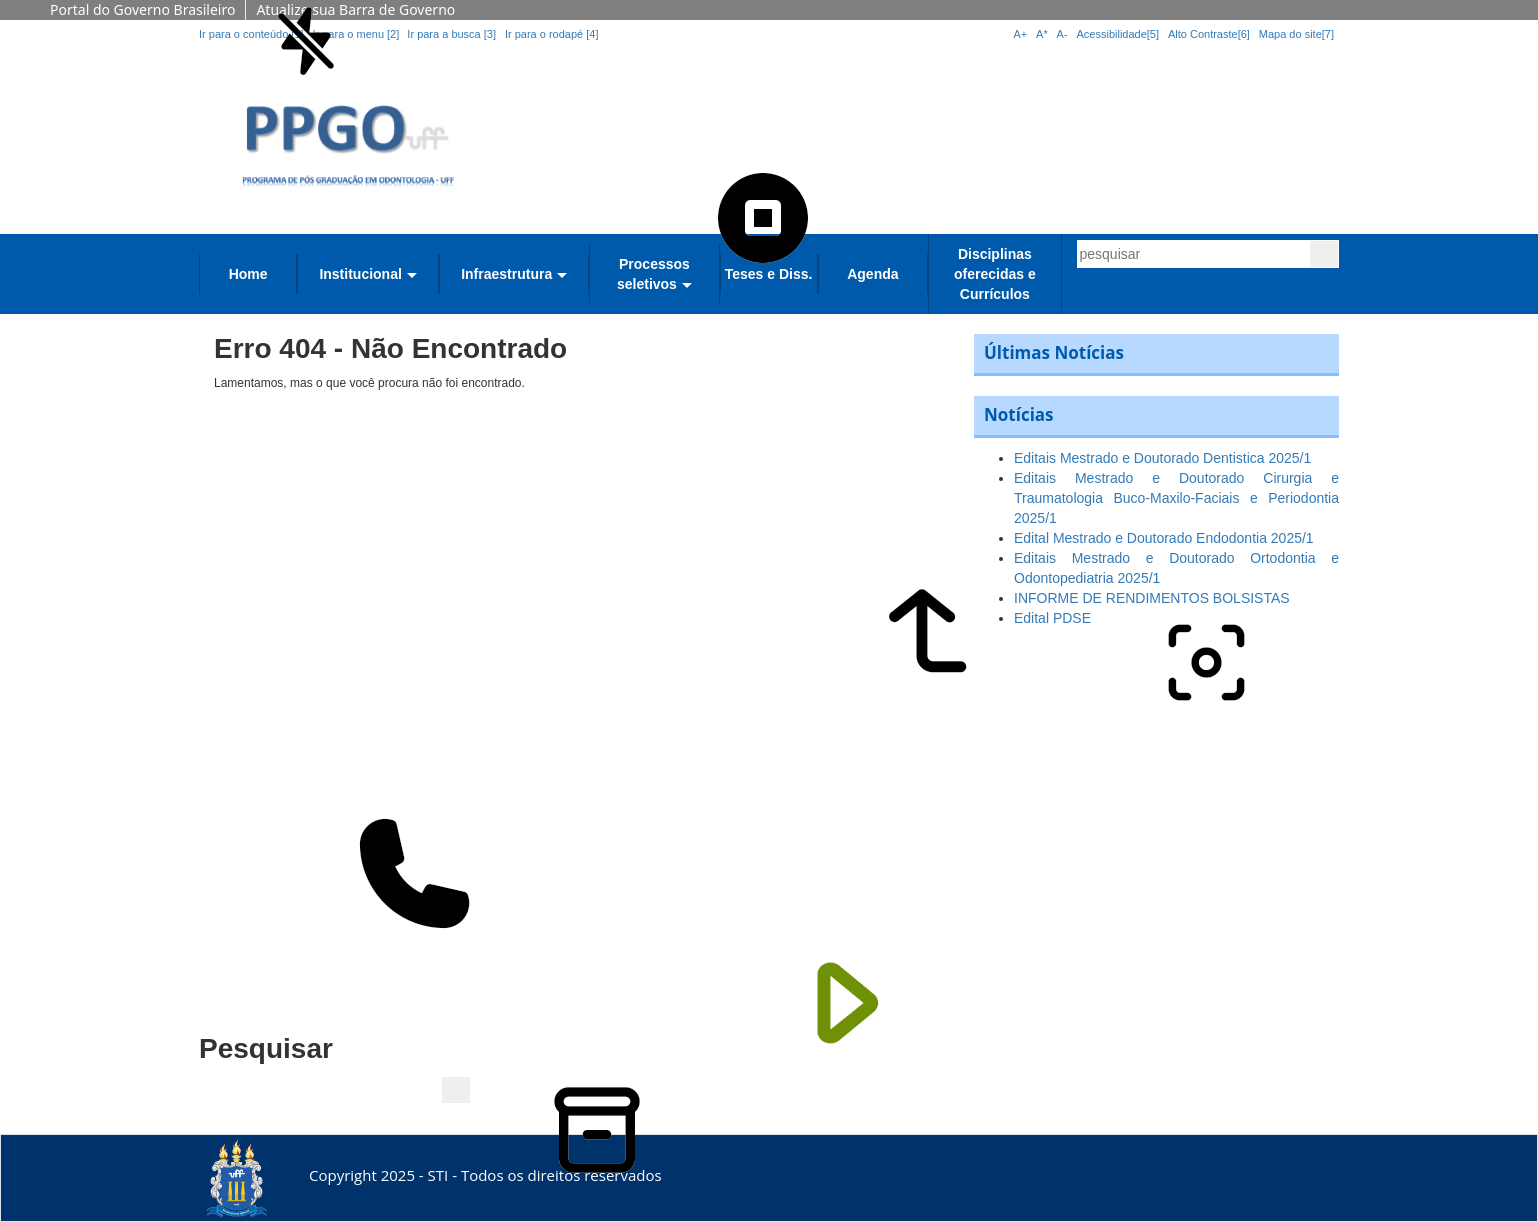  What do you see at coordinates (414, 873) in the screenshot?
I see `make a phone call` at bounding box center [414, 873].